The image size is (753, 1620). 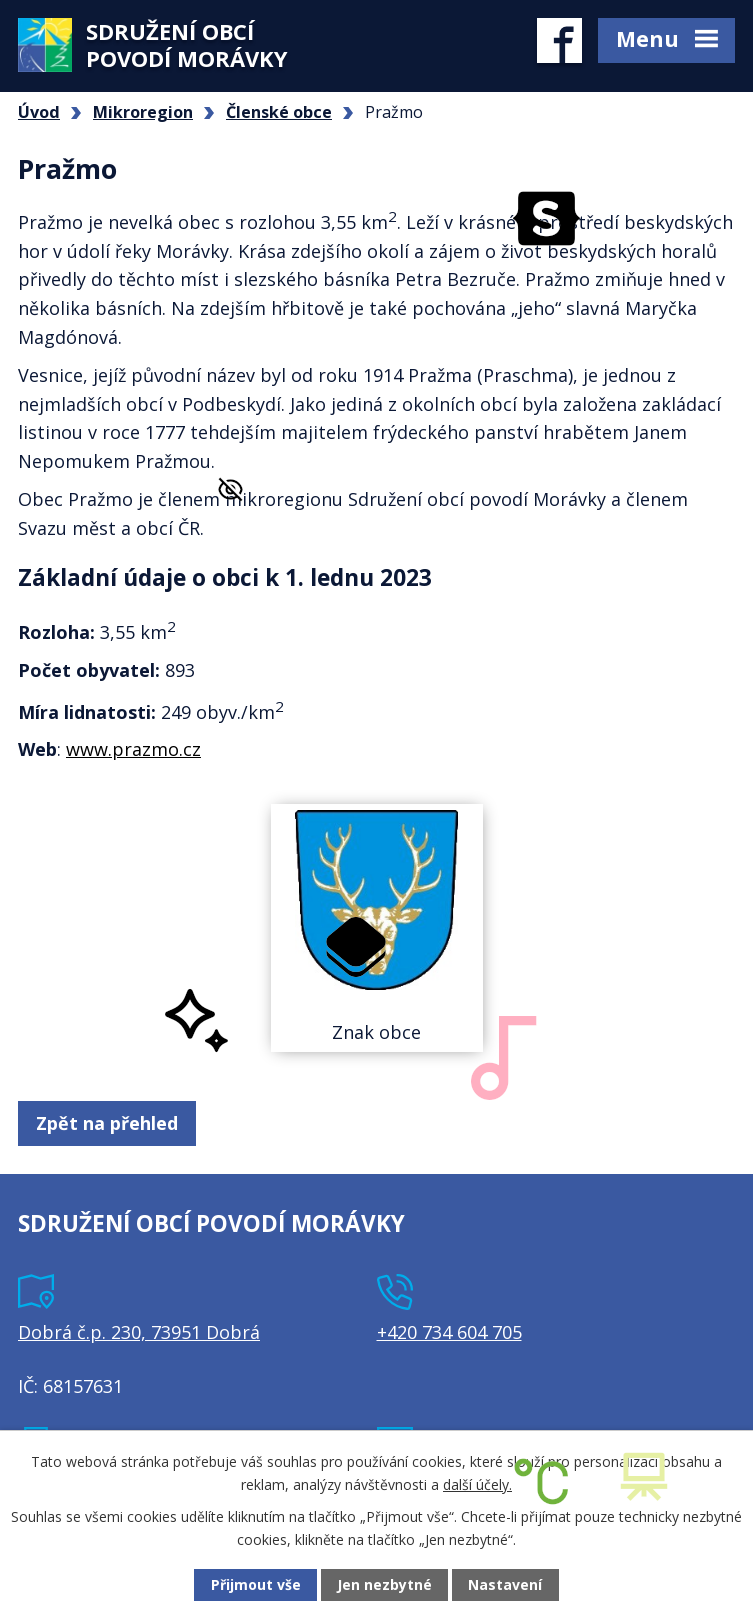 What do you see at coordinates (356, 947) in the screenshot?
I see `openlayers mapping library logo` at bounding box center [356, 947].